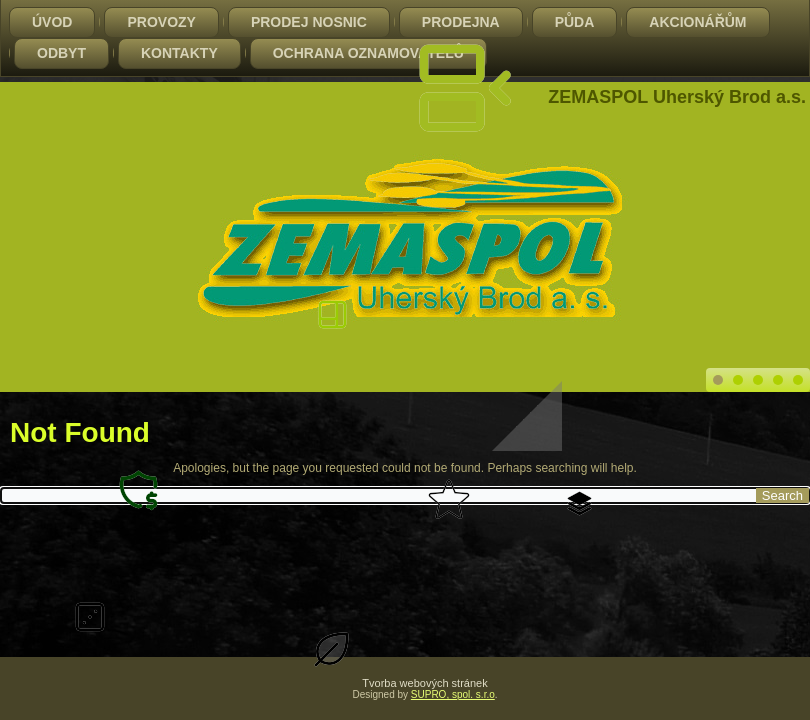 The width and height of the screenshot is (810, 720). I want to click on access payment protection settings, so click(138, 489).